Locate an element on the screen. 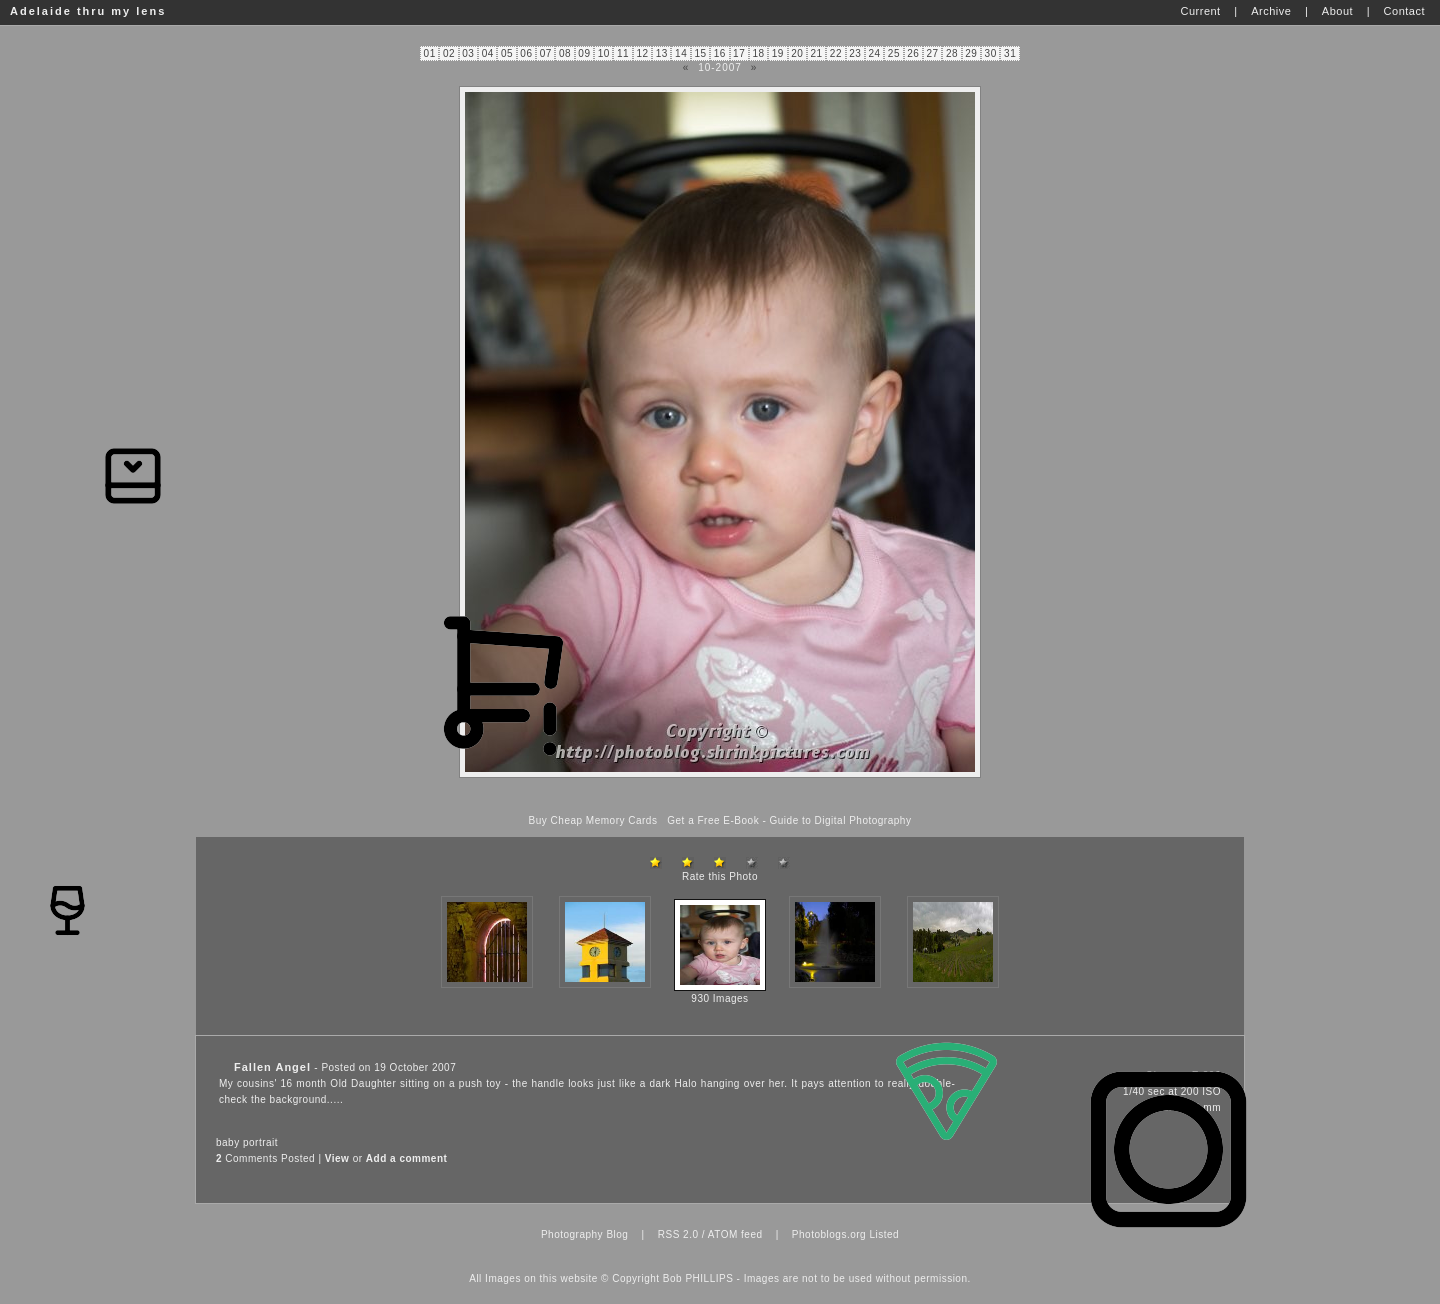 This screenshot has height=1304, width=1440. collapse the bottom panel or toolbar is located at coordinates (133, 476).